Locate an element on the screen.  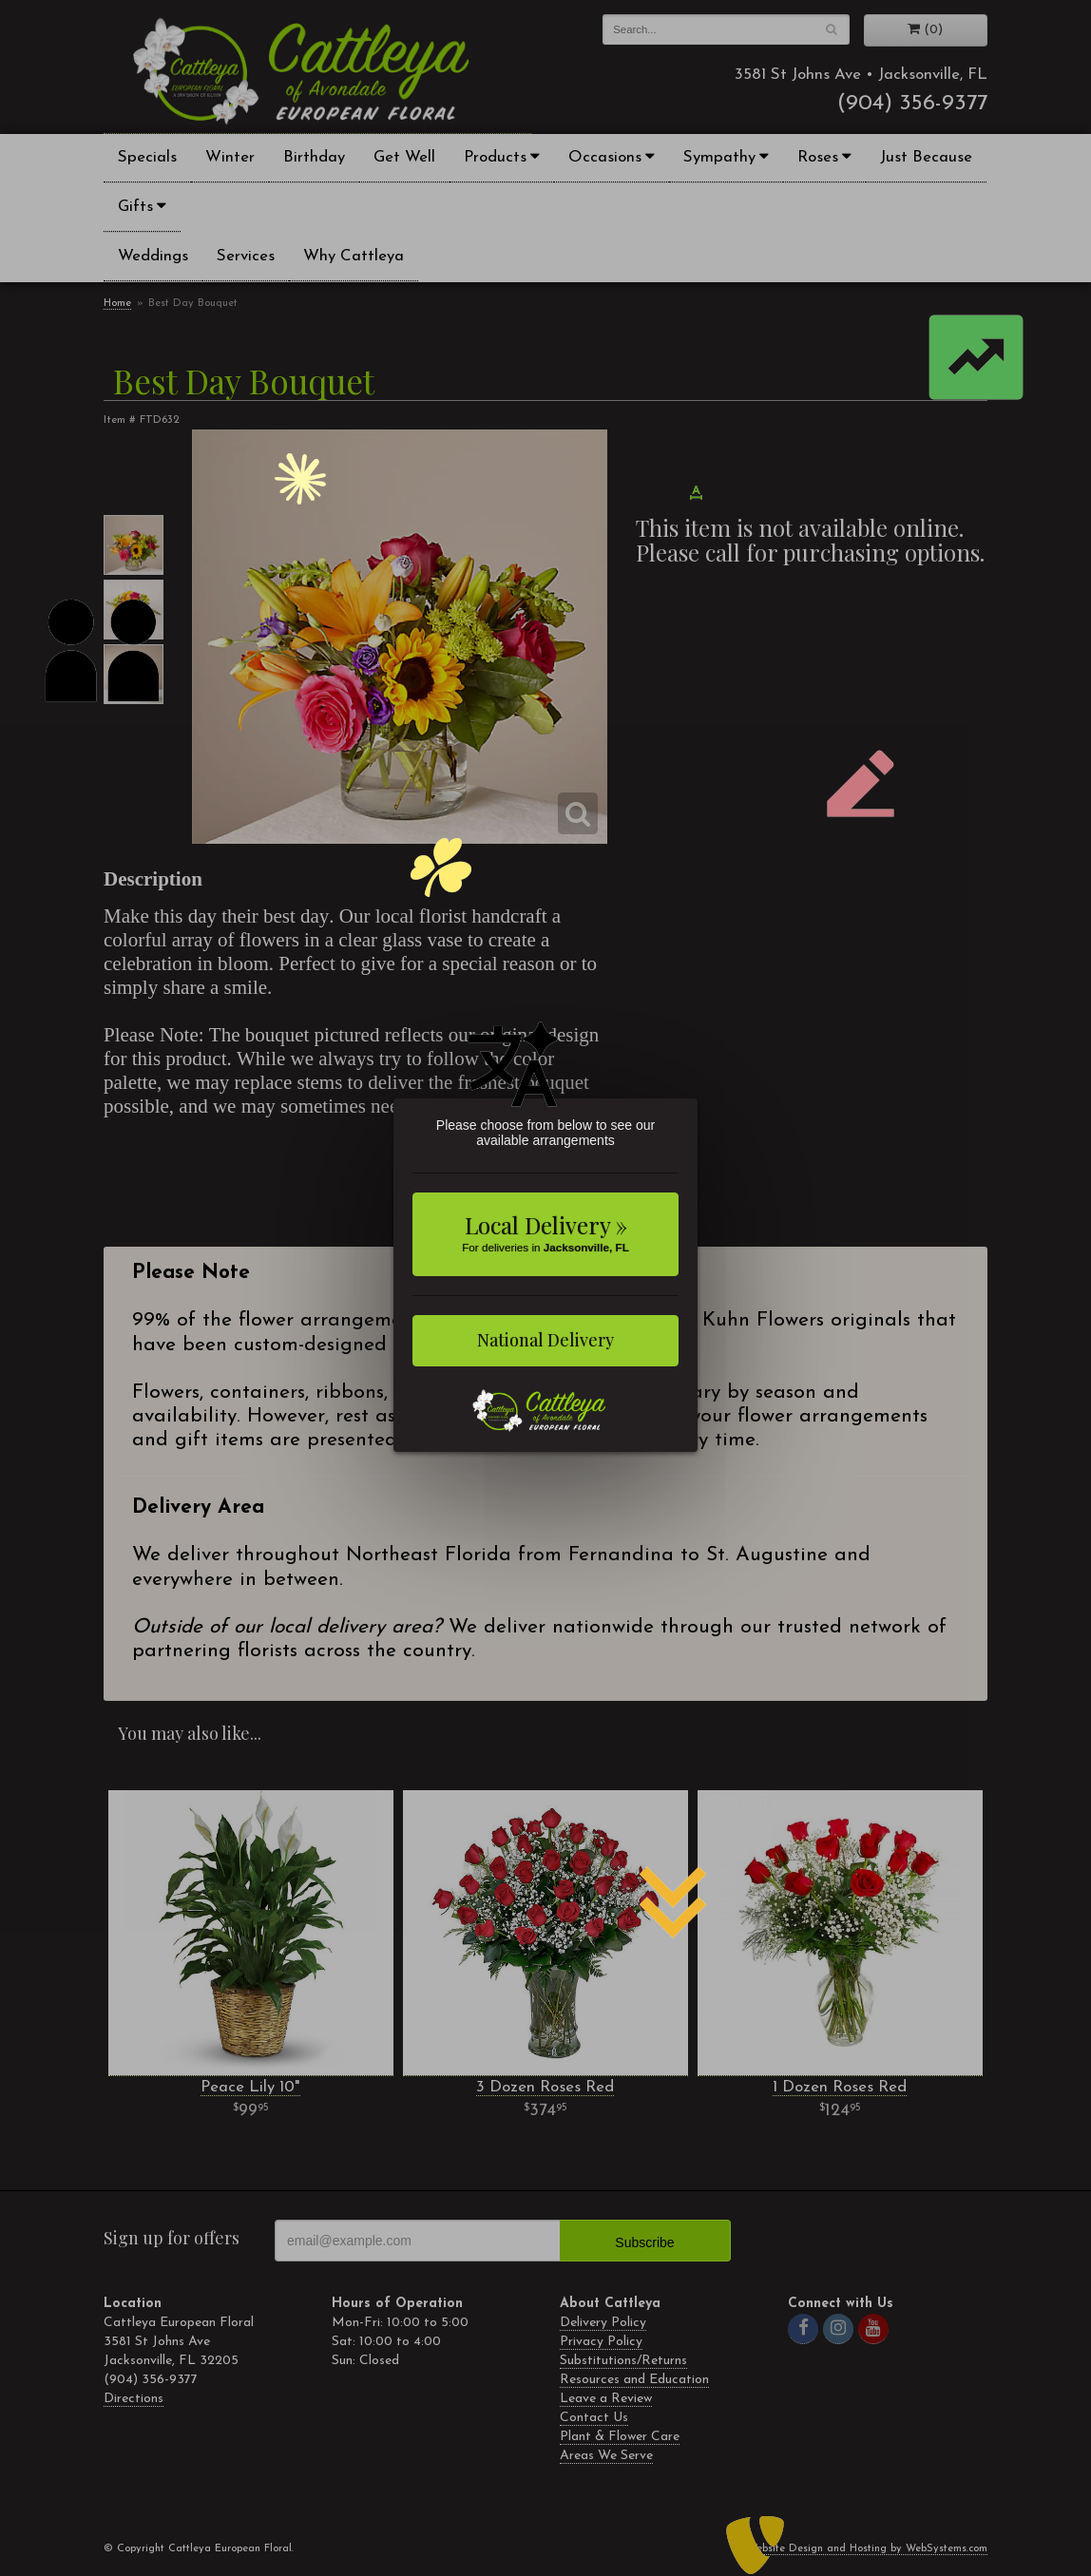
aer lingus airline logo is located at coordinates (441, 868).